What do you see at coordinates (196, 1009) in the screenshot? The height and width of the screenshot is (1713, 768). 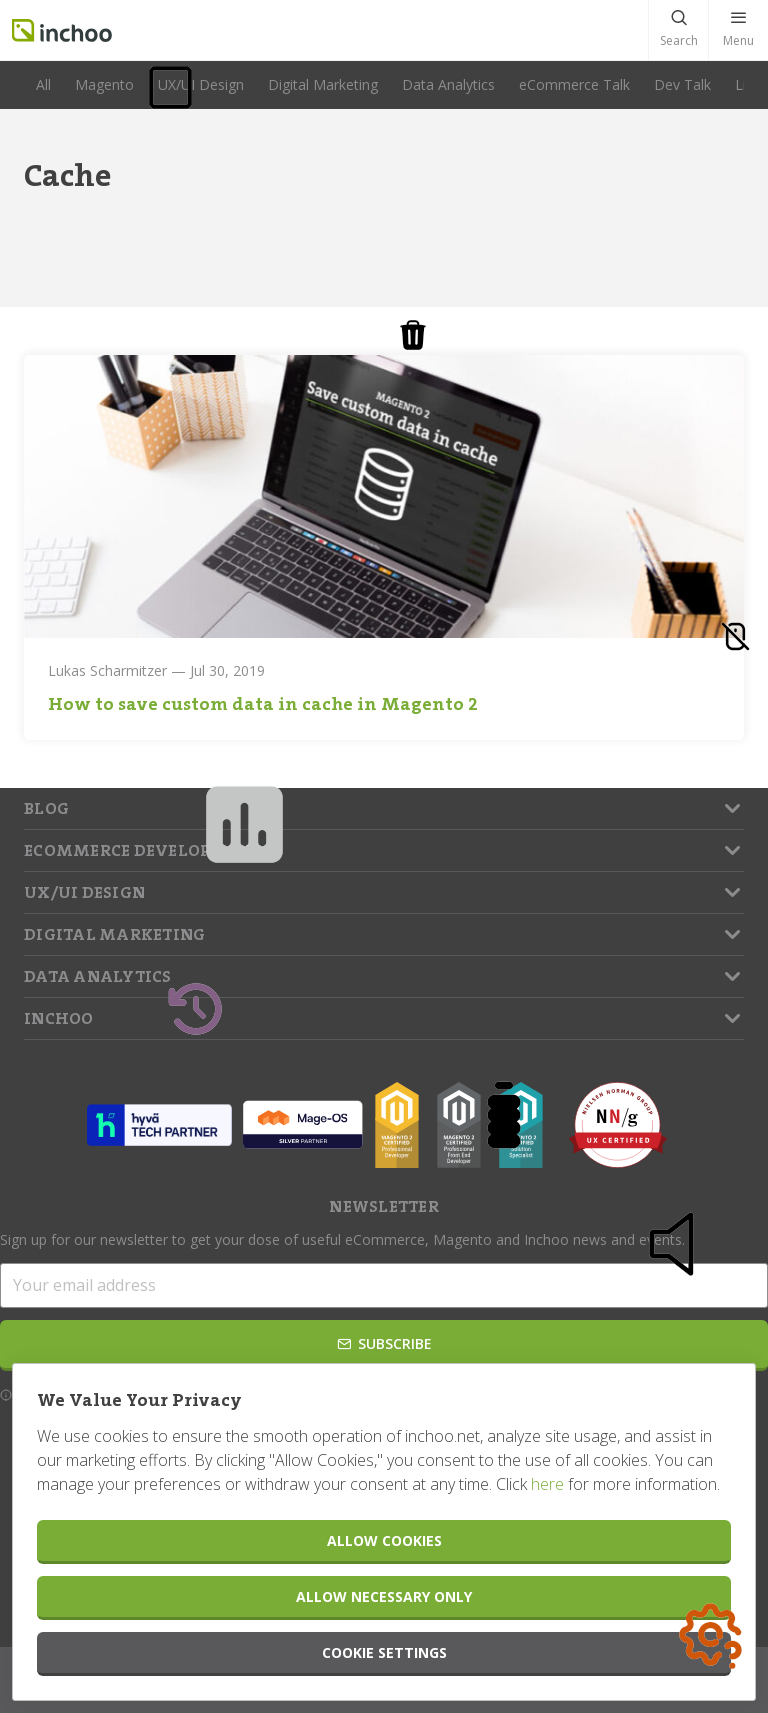 I see `view history or recent activity` at bounding box center [196, 1009].